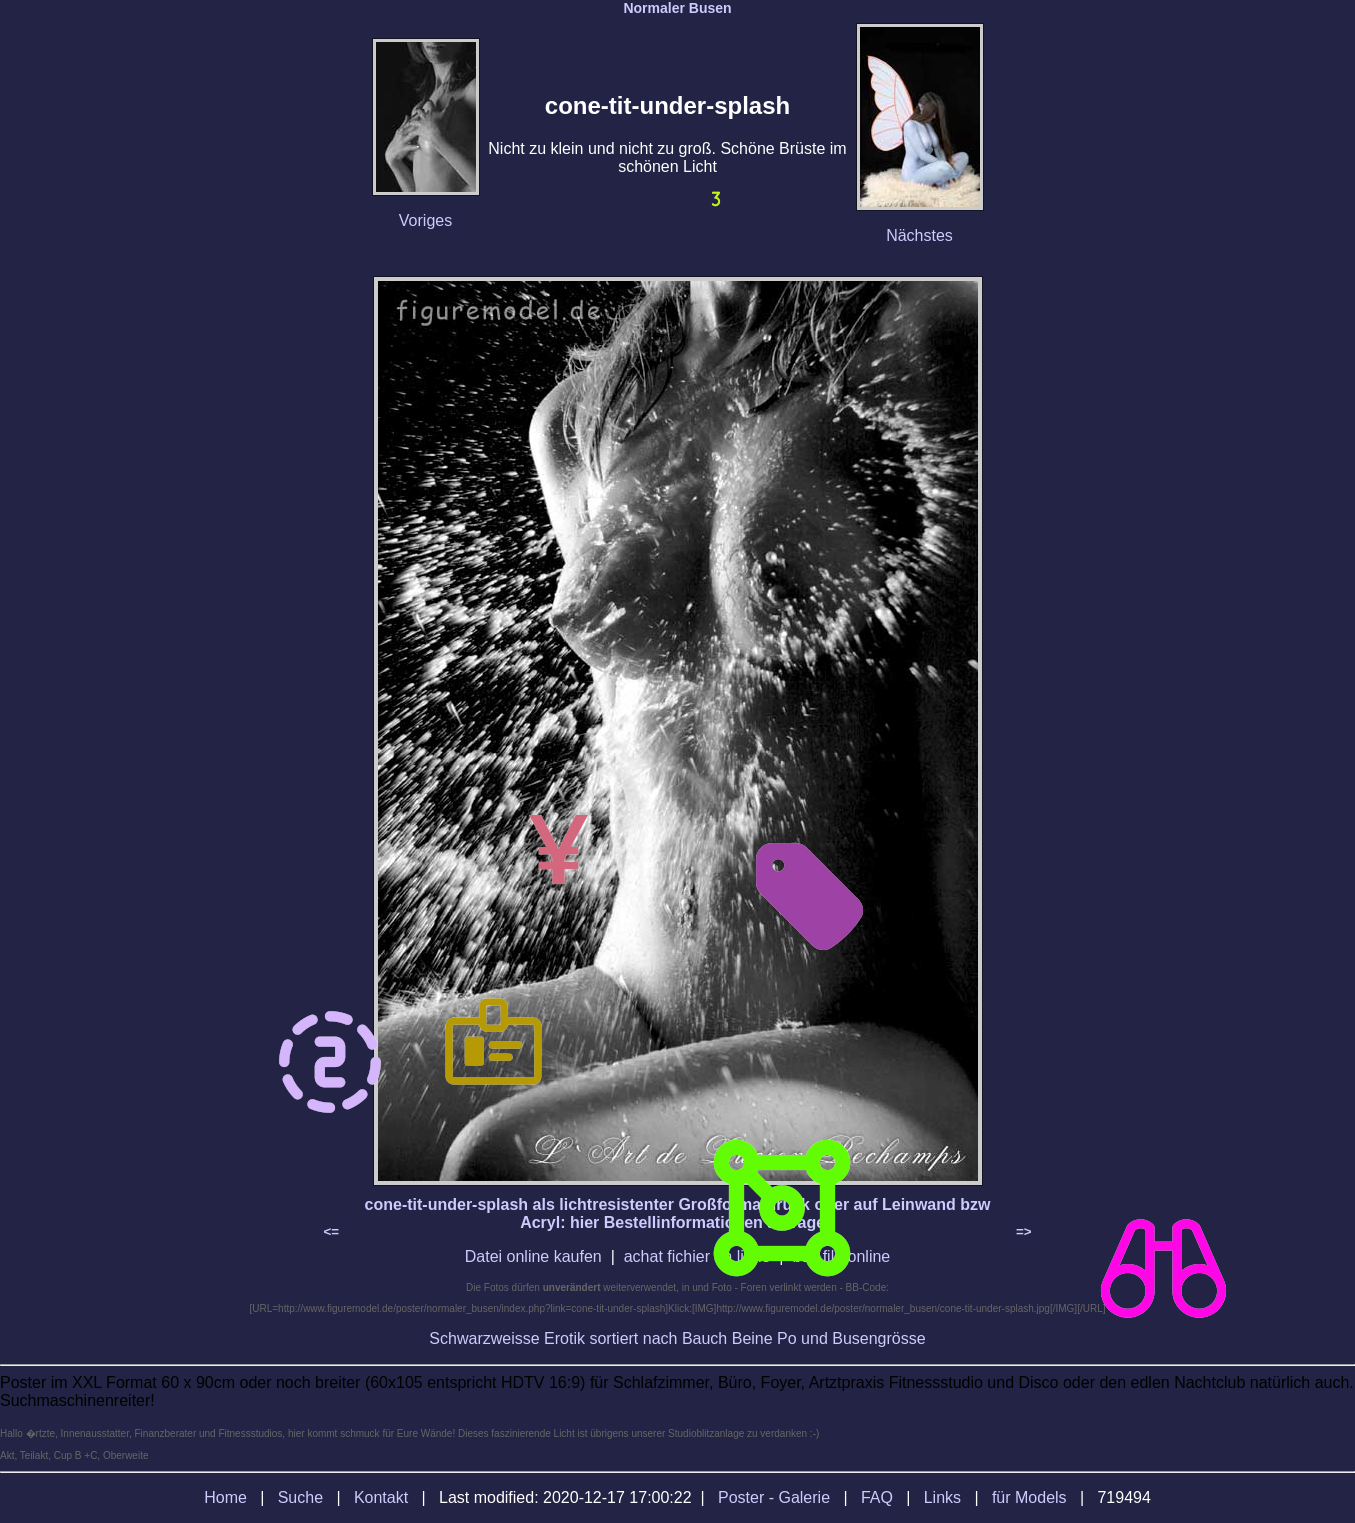 This screenshot has width=1355, height=1523. I want to click on view complex network topology, so click(782, 1208).